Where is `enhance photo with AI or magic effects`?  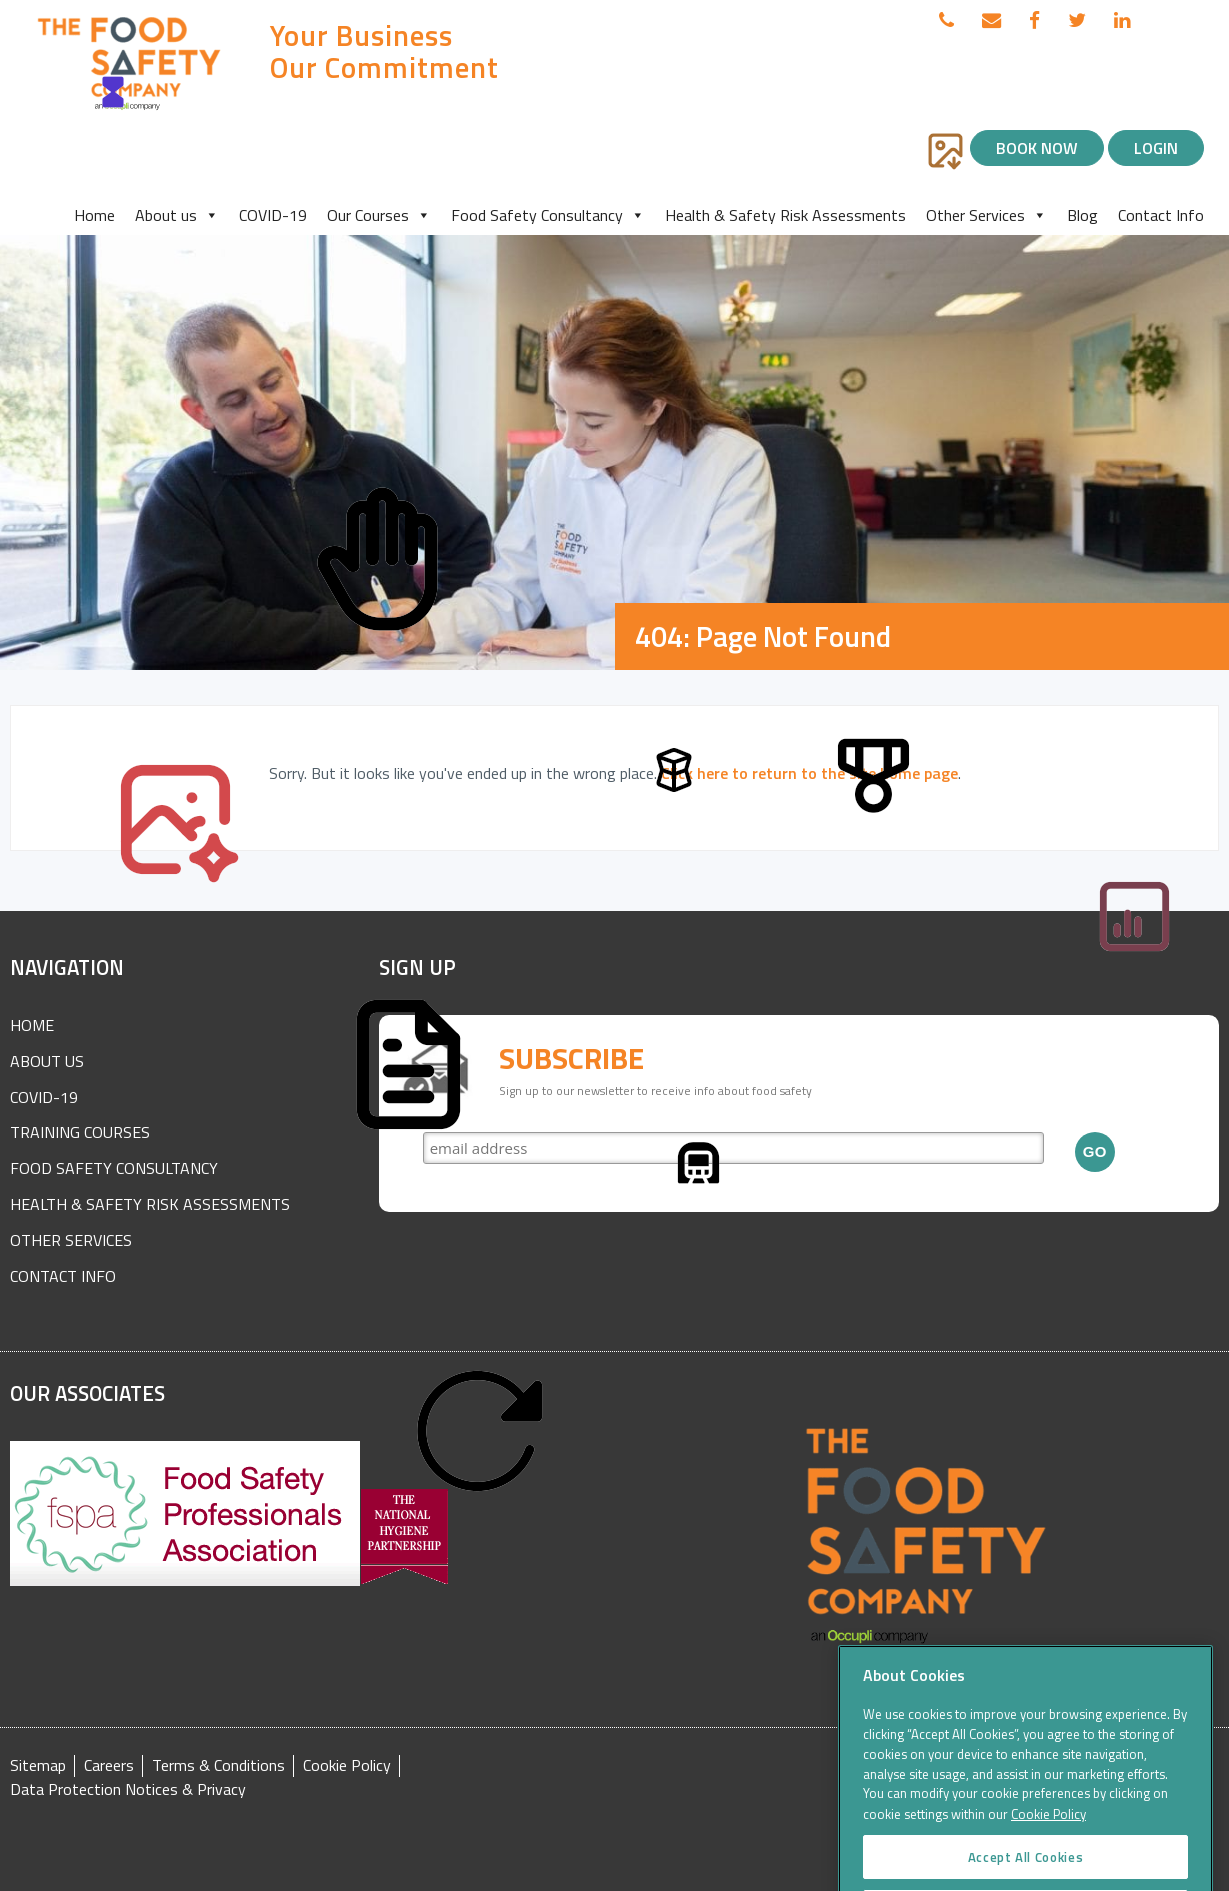 enhance photo with AI or magic effects is located at coordinates (175, 819).